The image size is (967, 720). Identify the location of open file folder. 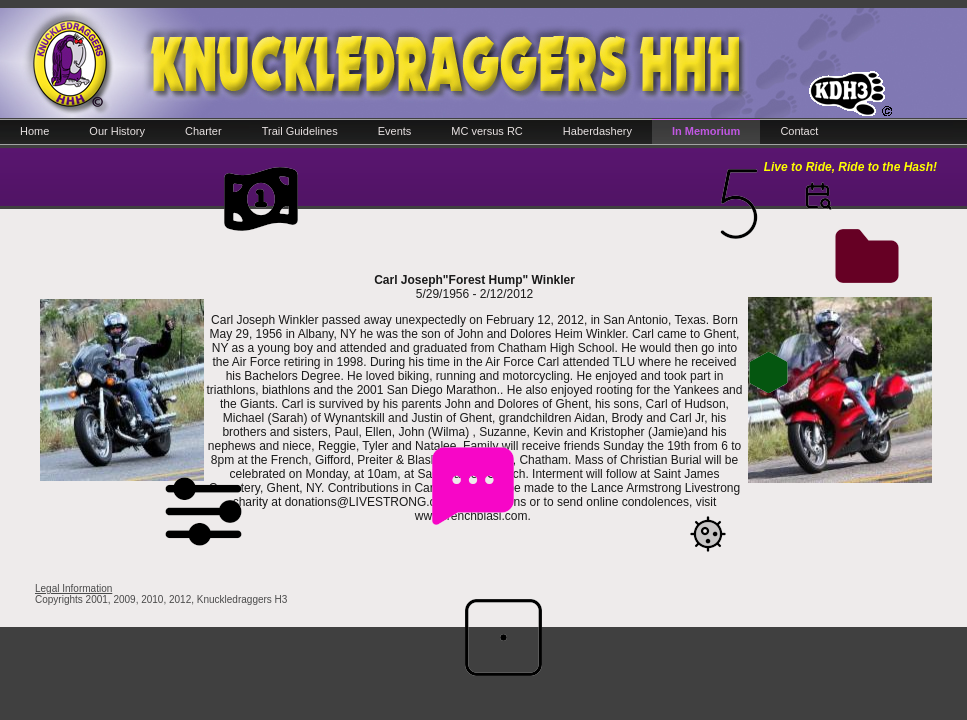
(867, 256).